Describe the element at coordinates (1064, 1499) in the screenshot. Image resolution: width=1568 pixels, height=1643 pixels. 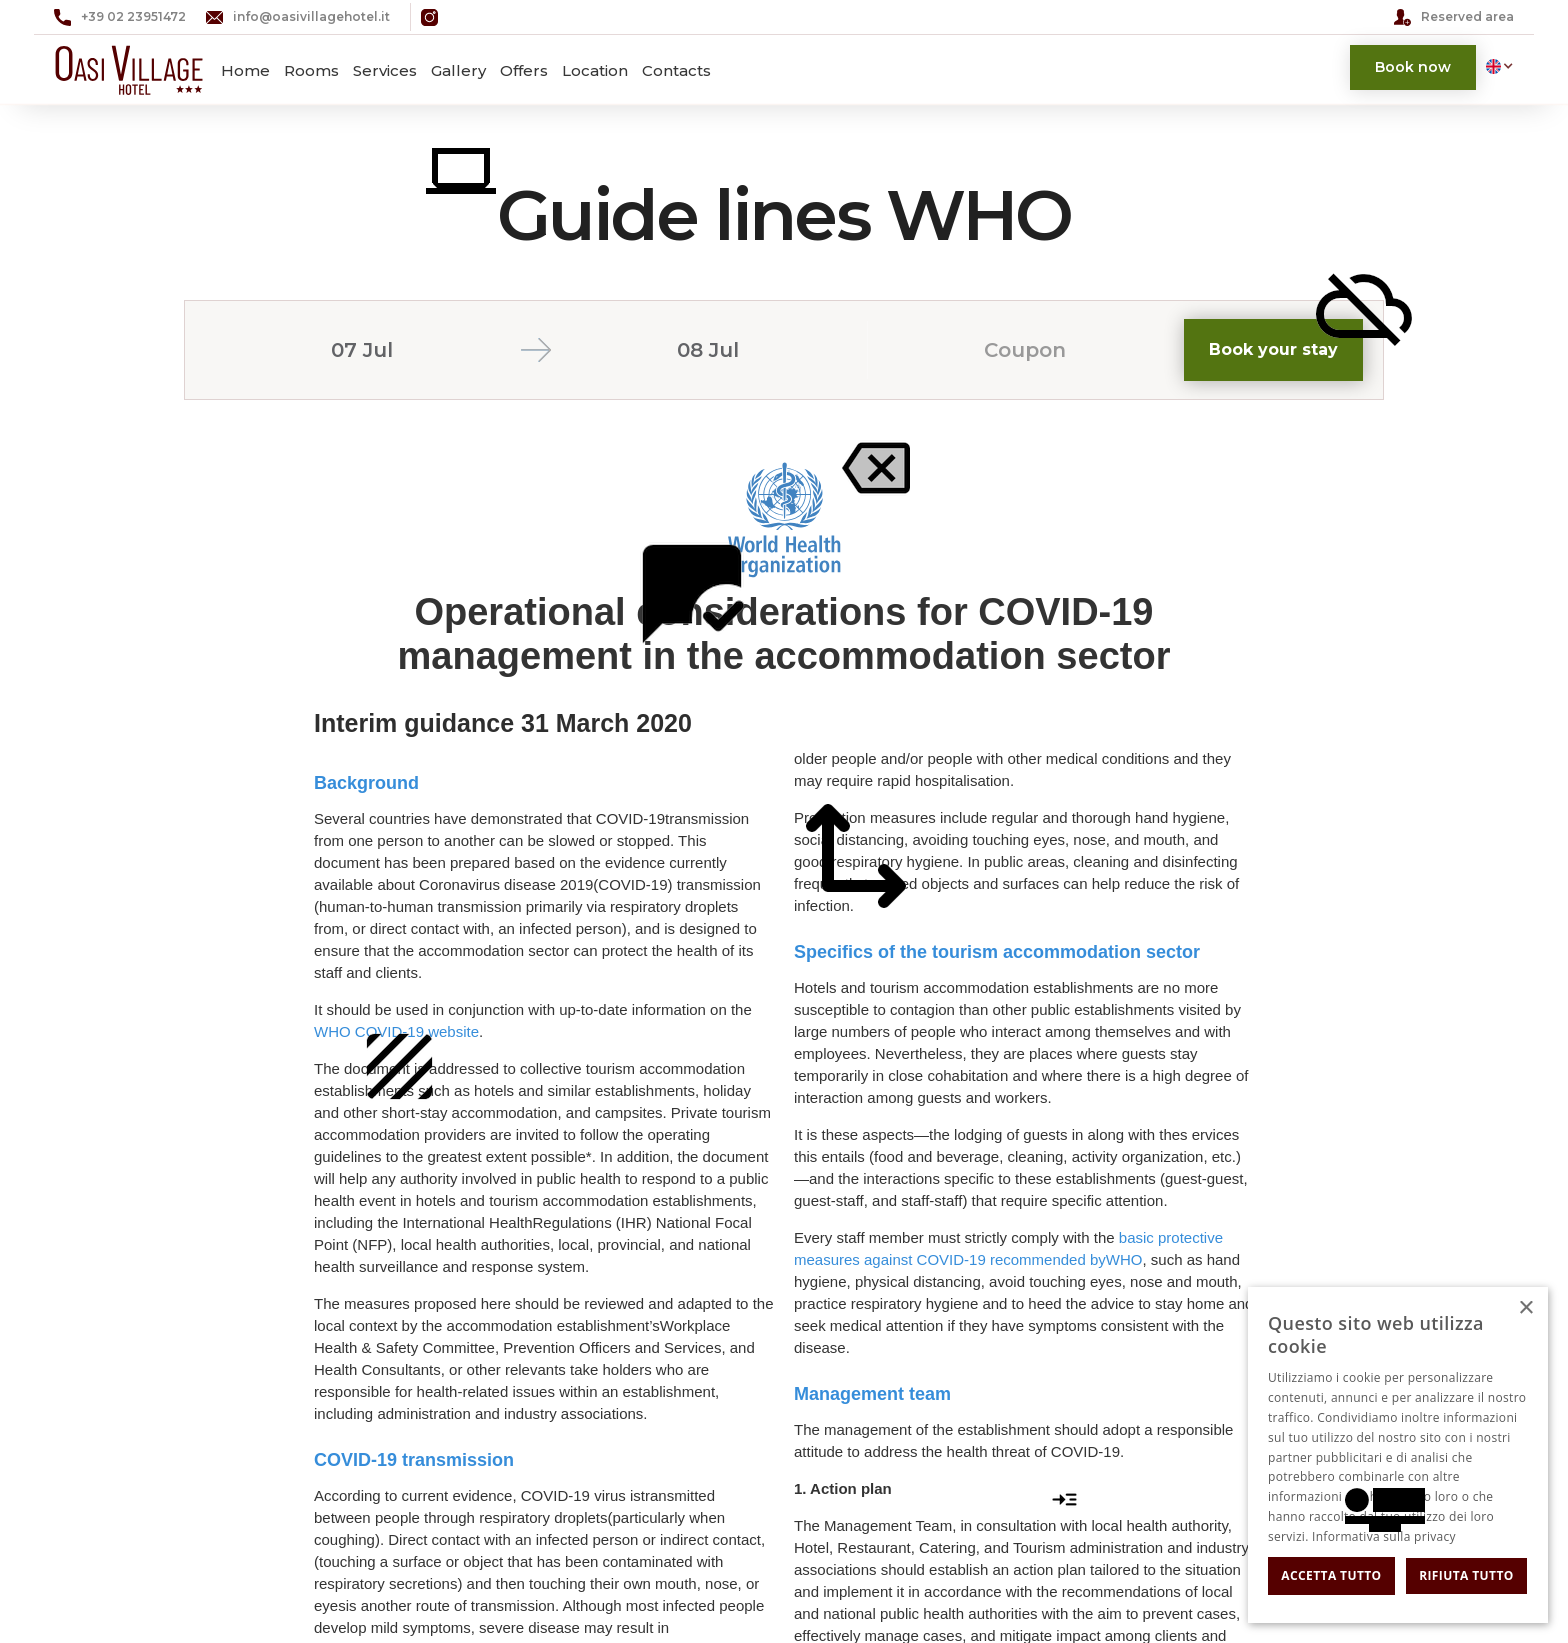
I see `expand to read more content` at that location.